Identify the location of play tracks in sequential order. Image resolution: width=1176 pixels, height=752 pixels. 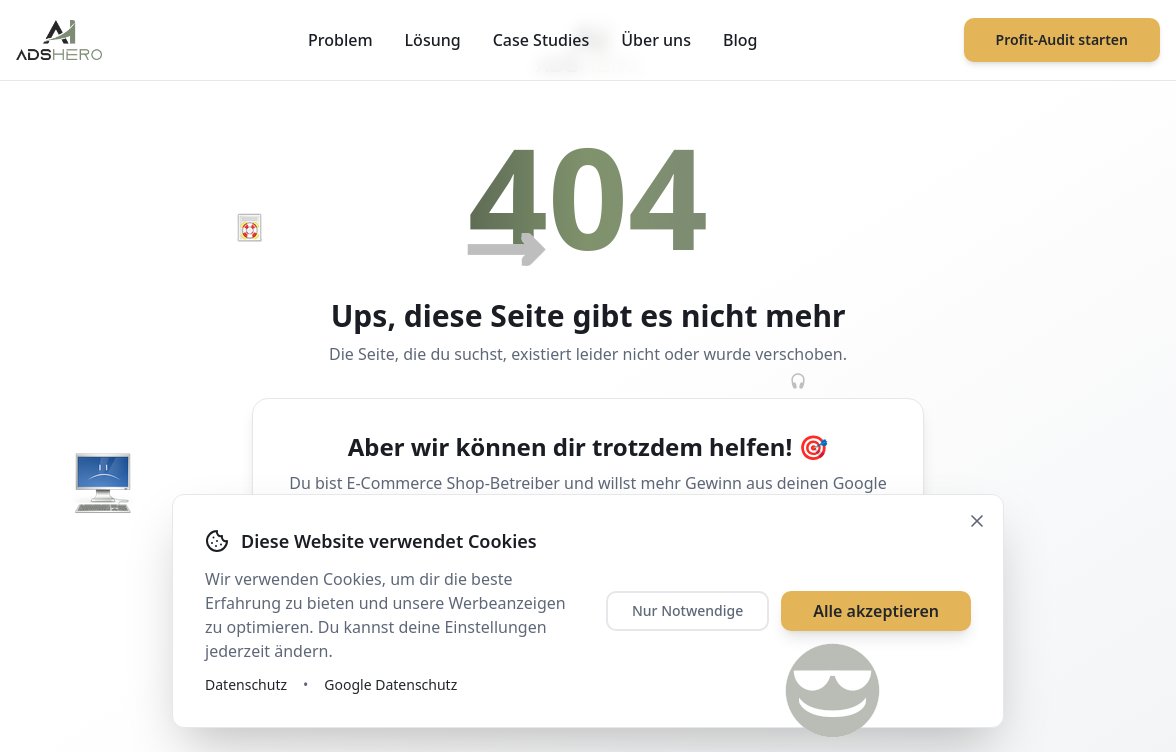
(505, 249).